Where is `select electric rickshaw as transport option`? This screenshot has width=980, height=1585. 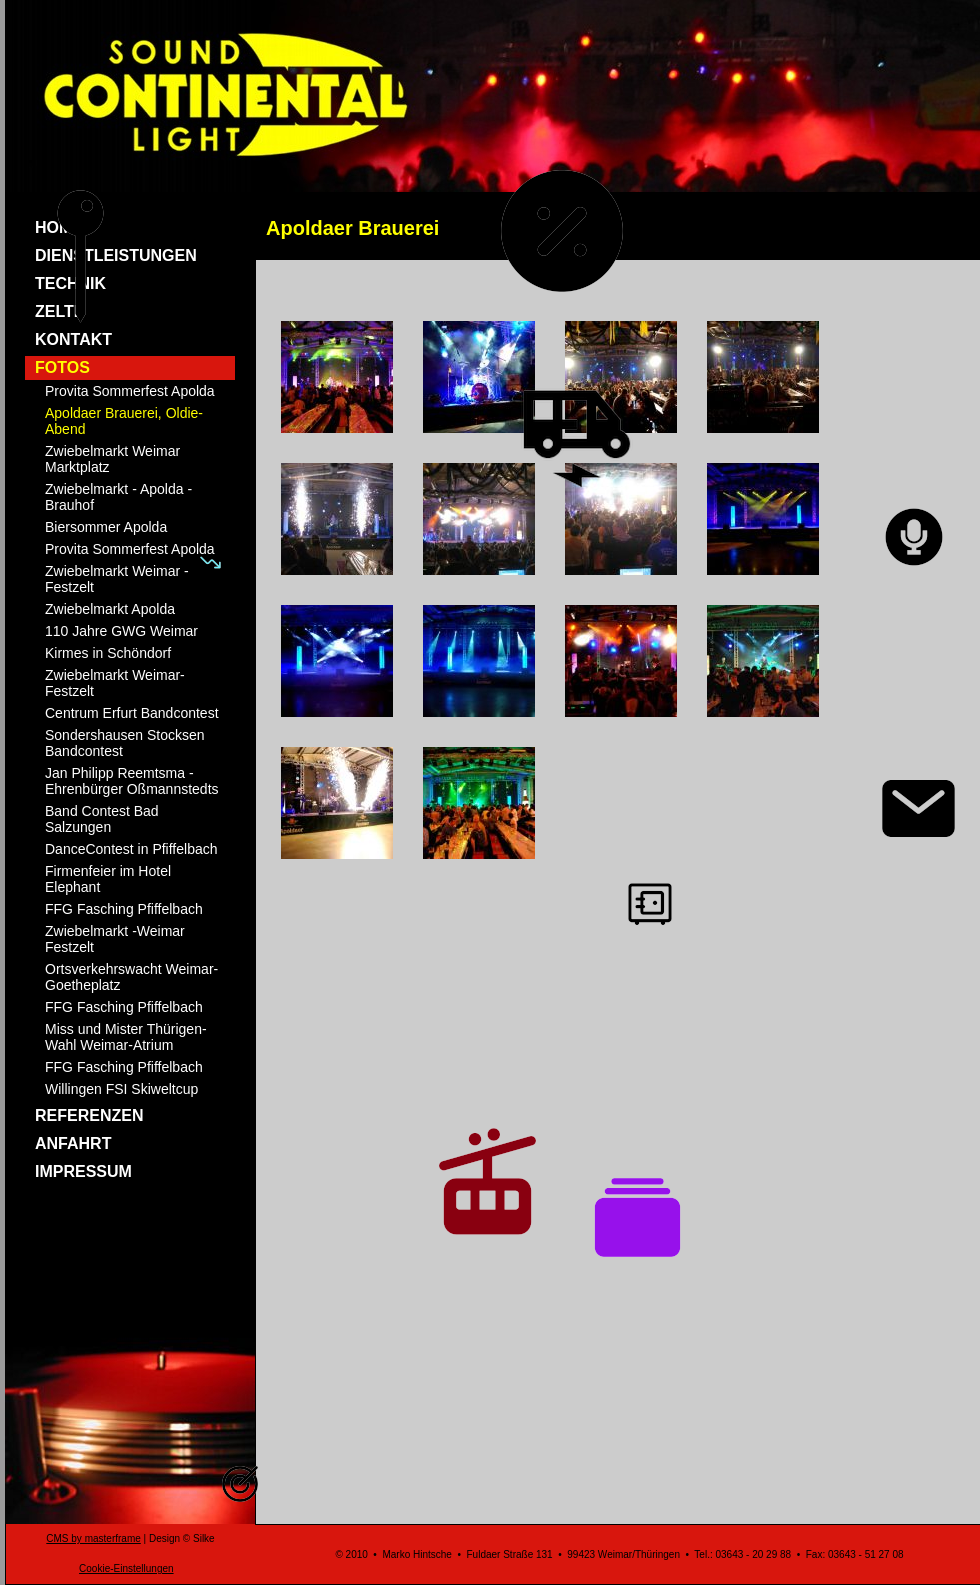 select electric rickshaw as transport option is located at coordinates (577, 434).